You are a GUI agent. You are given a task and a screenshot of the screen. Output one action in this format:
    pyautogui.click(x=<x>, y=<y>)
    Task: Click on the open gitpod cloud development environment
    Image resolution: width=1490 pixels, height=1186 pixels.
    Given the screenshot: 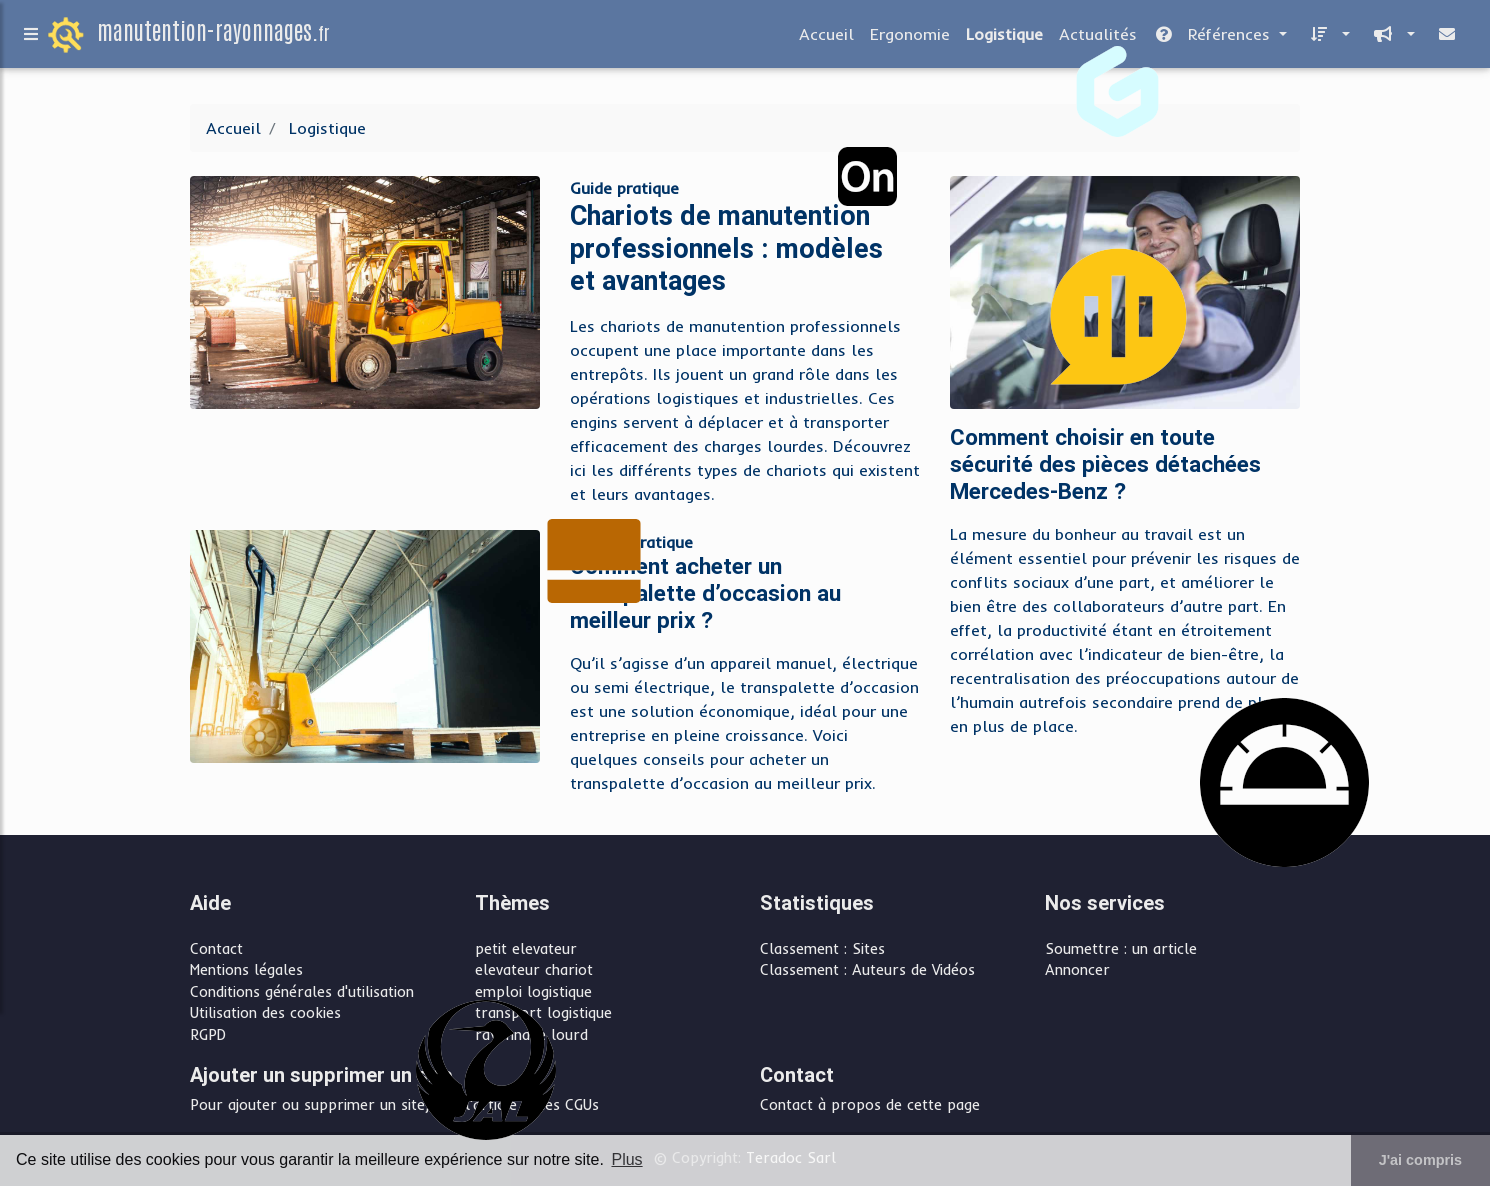 What is the action you would take?
    pyautogui.click(x=1117, y=91)
    